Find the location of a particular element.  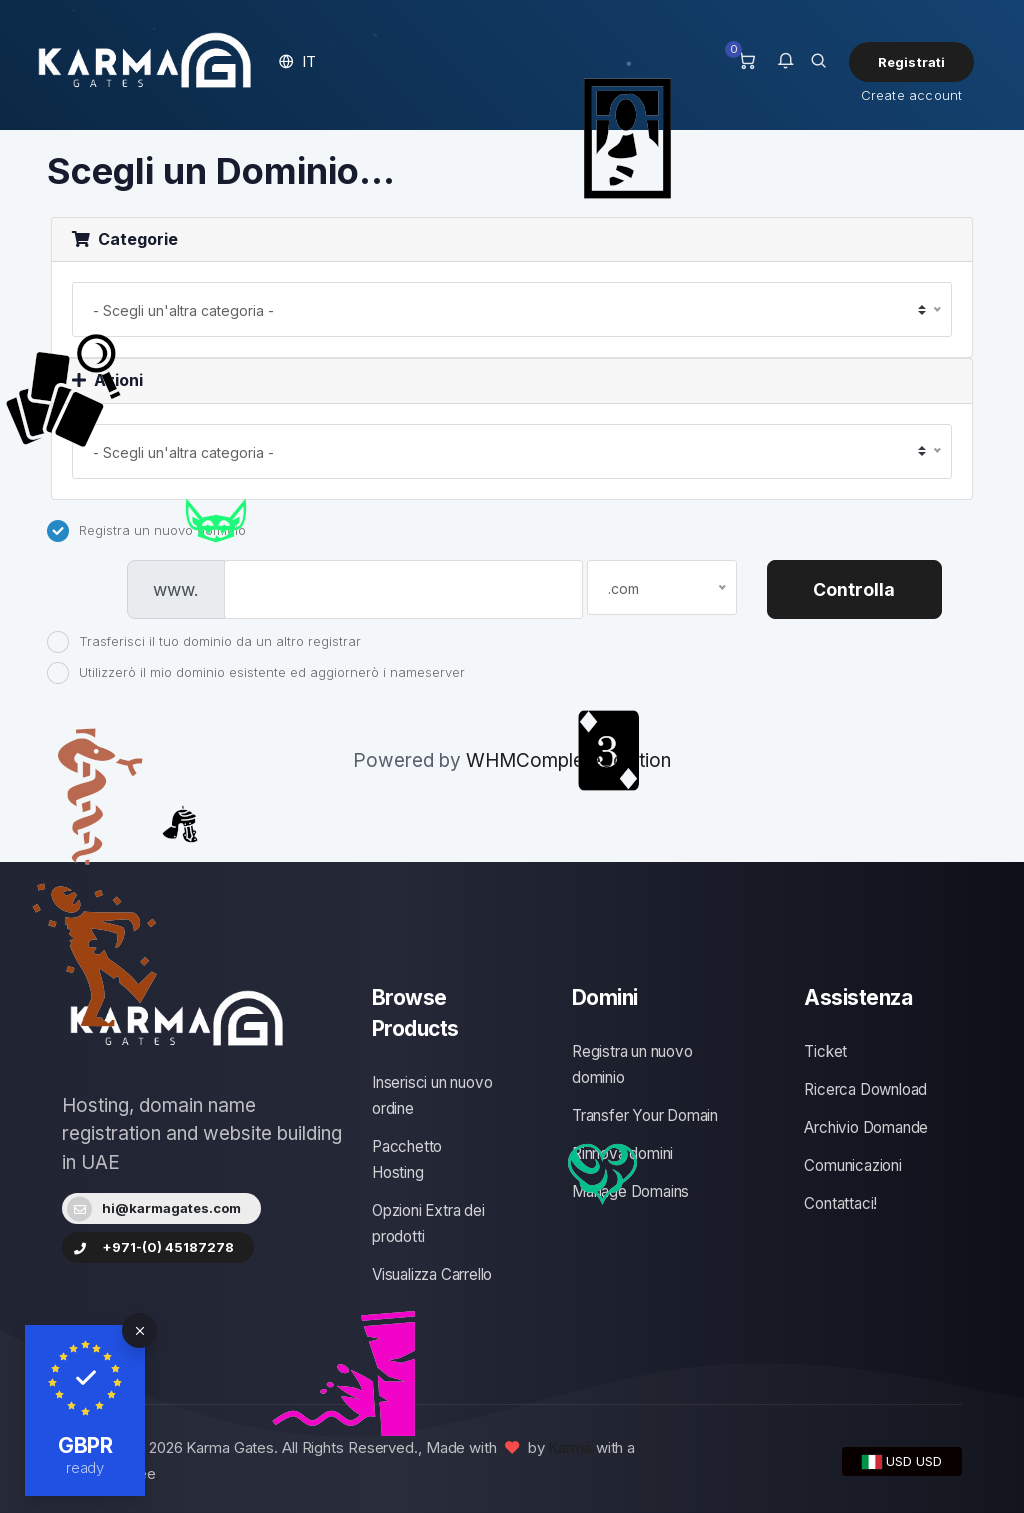

select goblin character or enemy type is located at coordinates (216, 522).